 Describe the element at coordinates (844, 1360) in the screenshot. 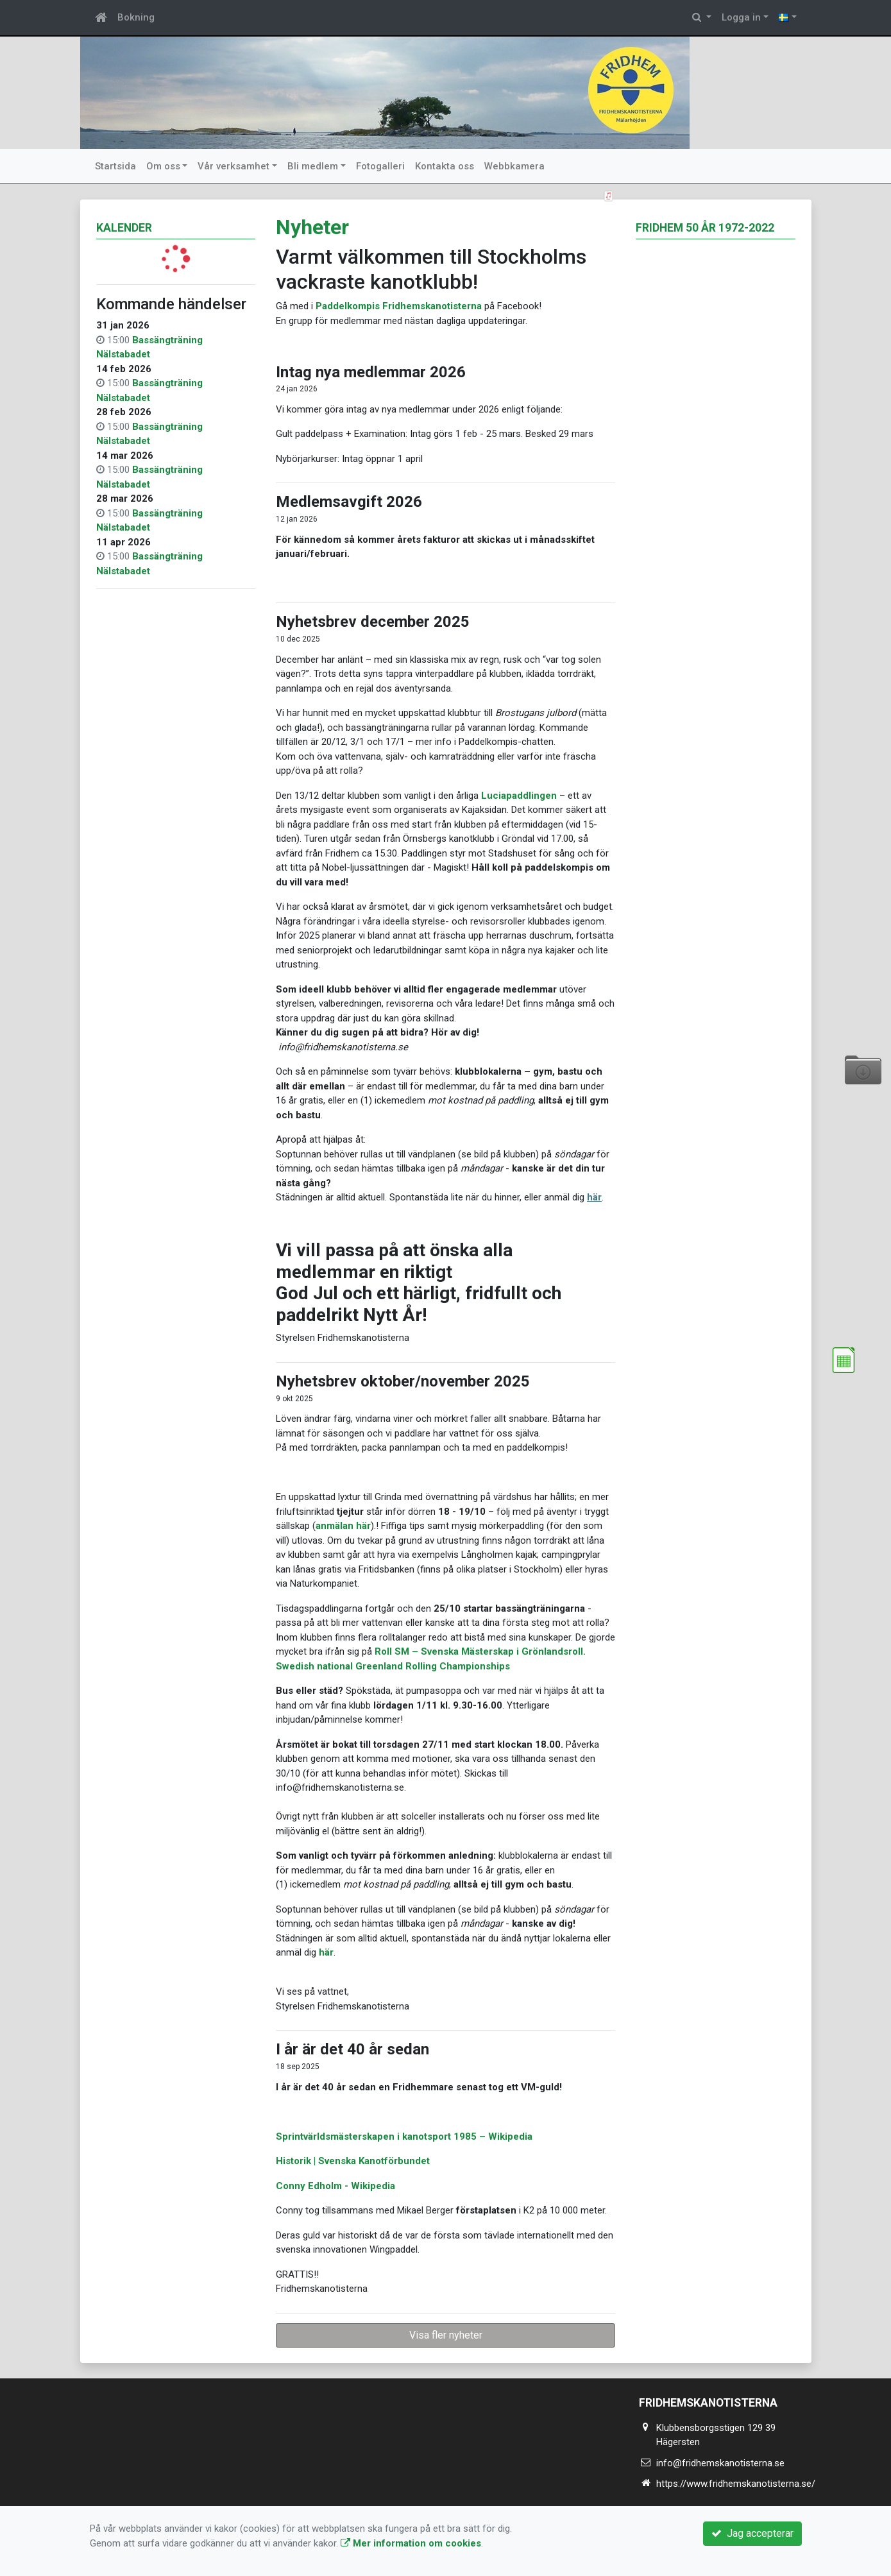

I see `open a LibreOffice Calc spreadsheet file` at that location.